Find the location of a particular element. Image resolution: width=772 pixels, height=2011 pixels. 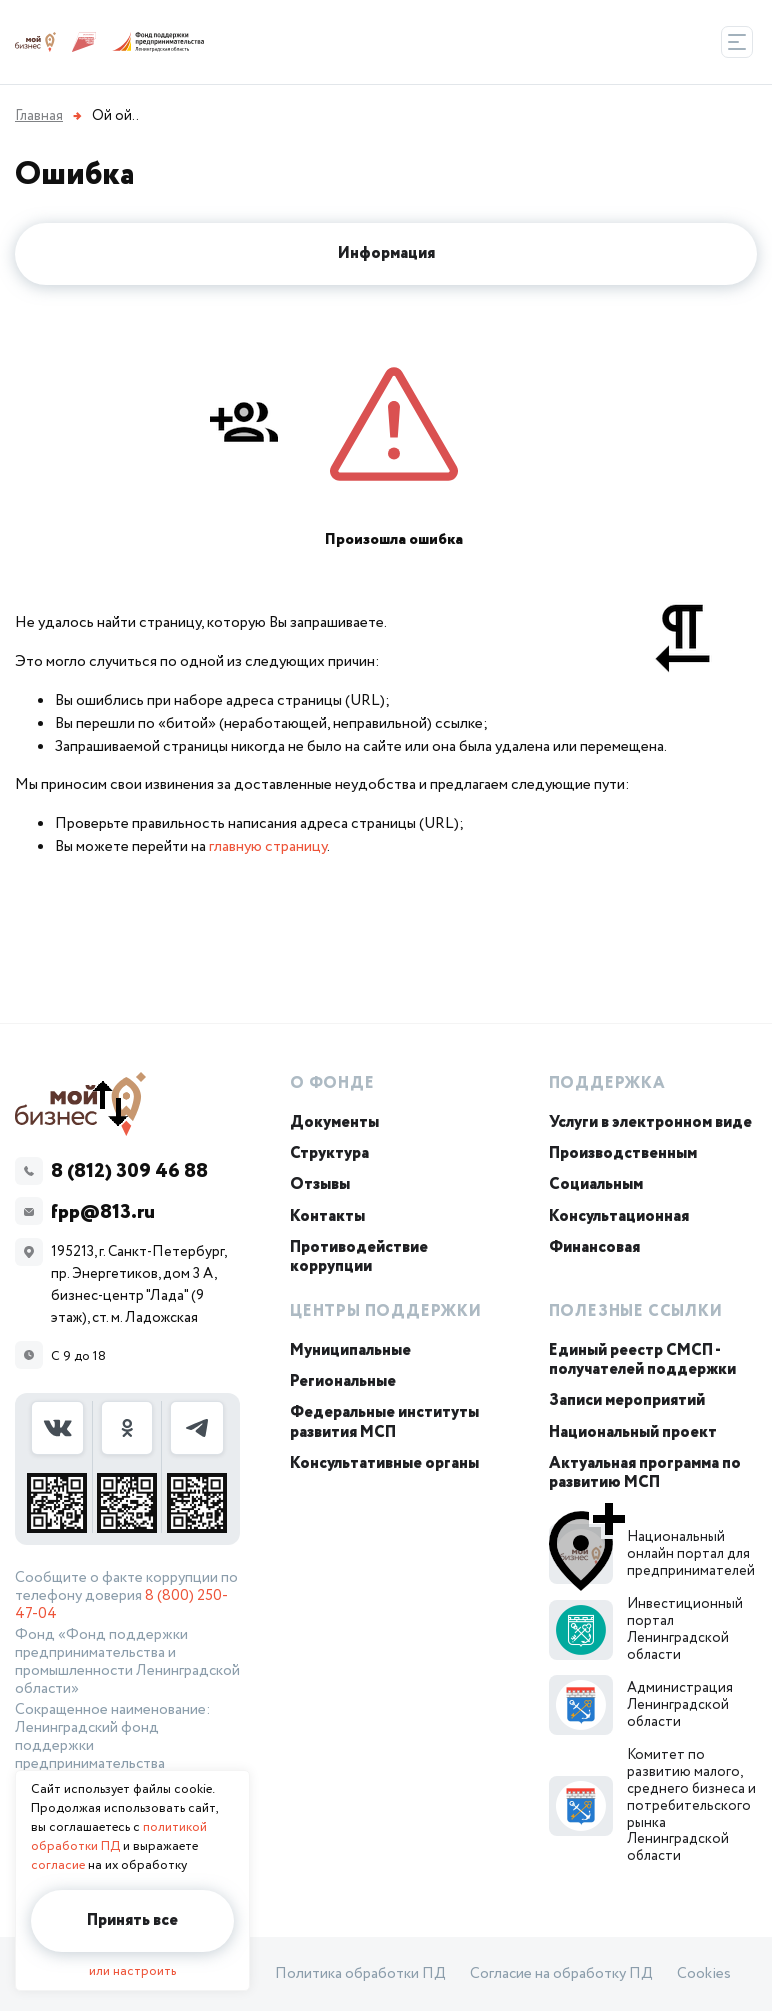

add a new location pin to the map is located at coordinates (581, 1547).